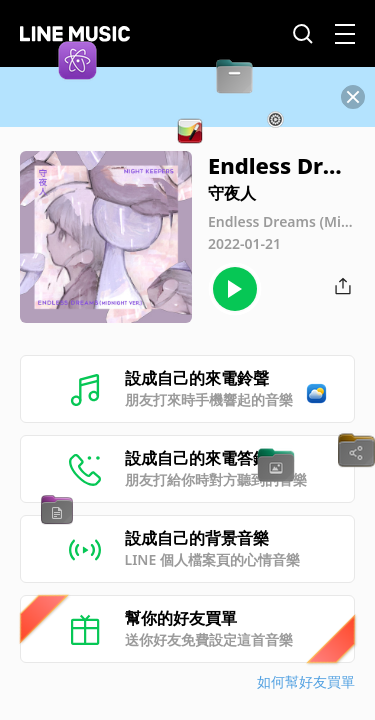  I want to click on open winetricks application, so click(190, 131).